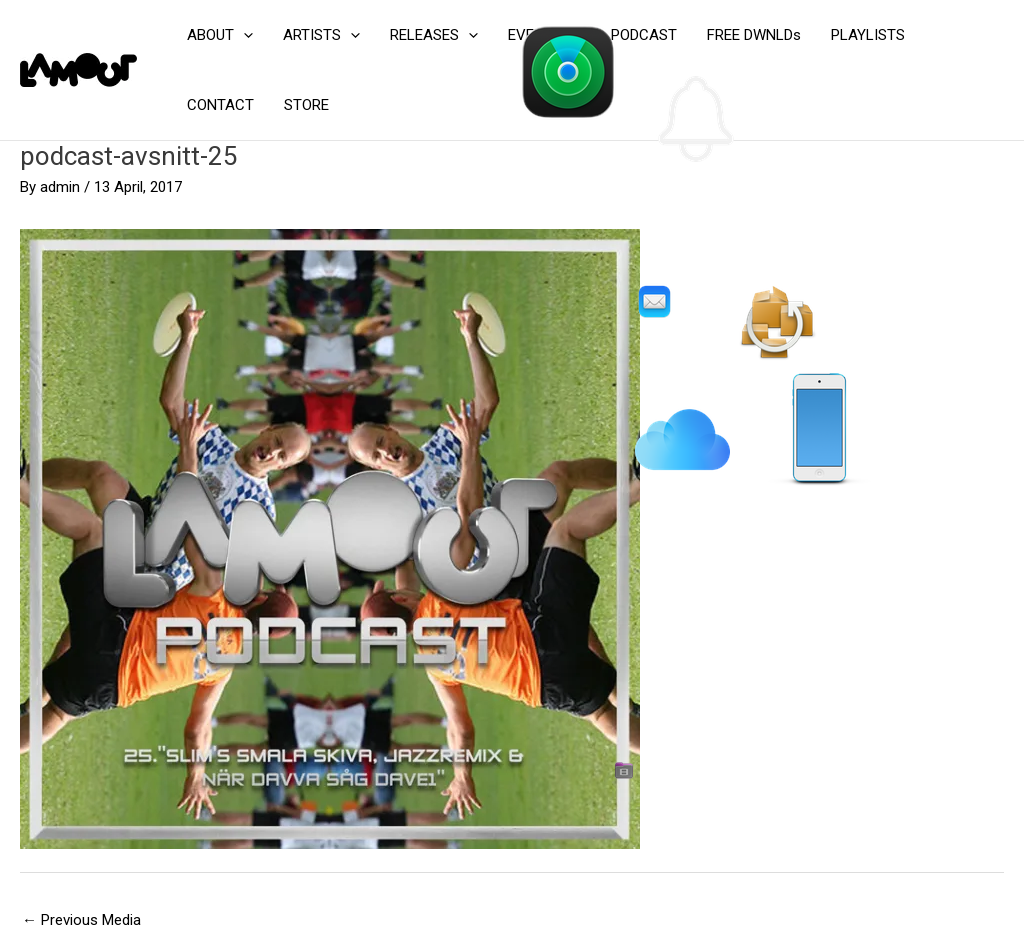 This screenshot has height=942, width=1024. I want to click on check for available software updates, so click(775, 317).